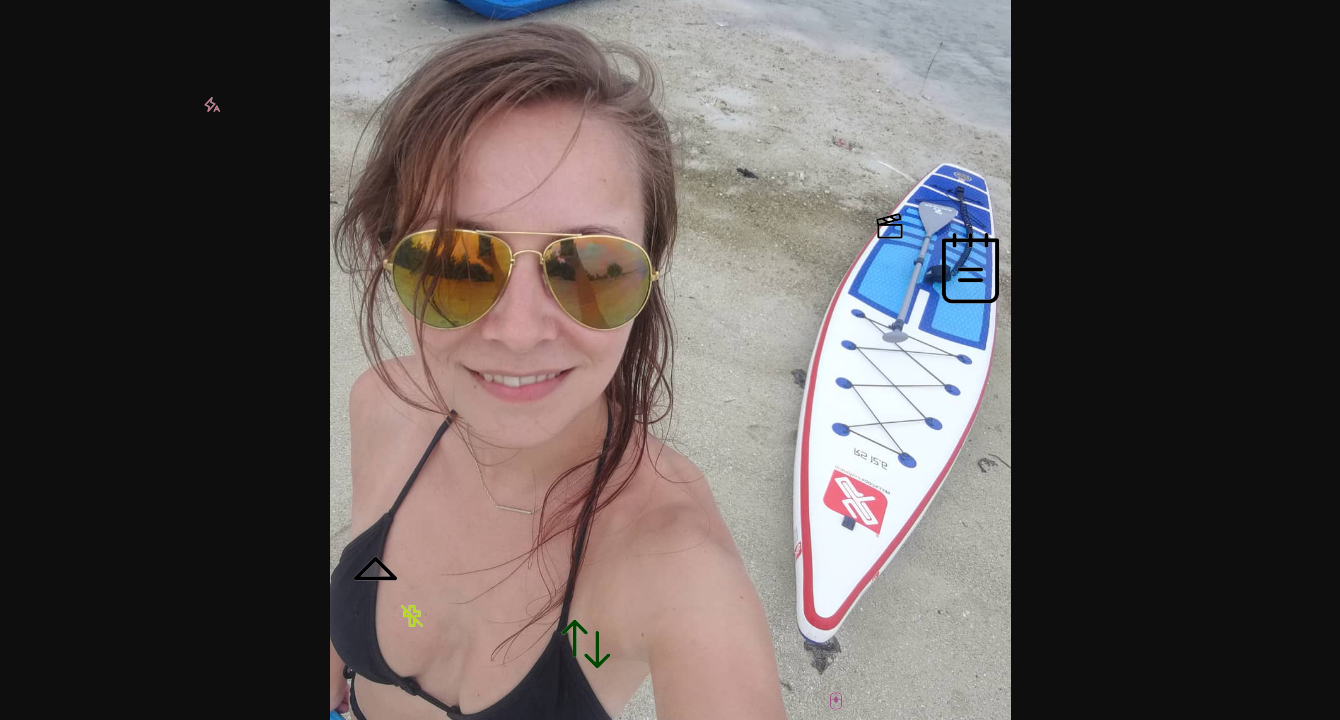 The image size is (1340, 720). Describe the element at coordinates (412, 616) in the screenshot. I see `medical or health features disabled` at that location.